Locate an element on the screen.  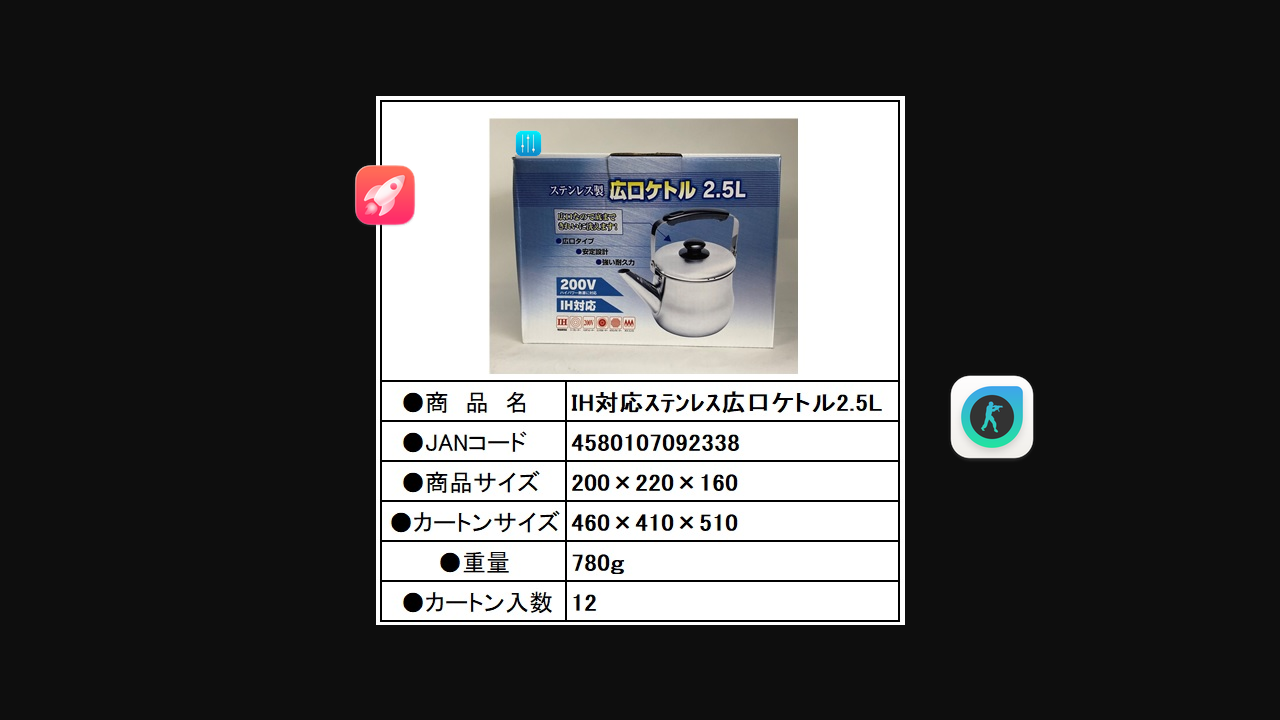
open easyeffects audio processing app is located at coordinates (528, 143).